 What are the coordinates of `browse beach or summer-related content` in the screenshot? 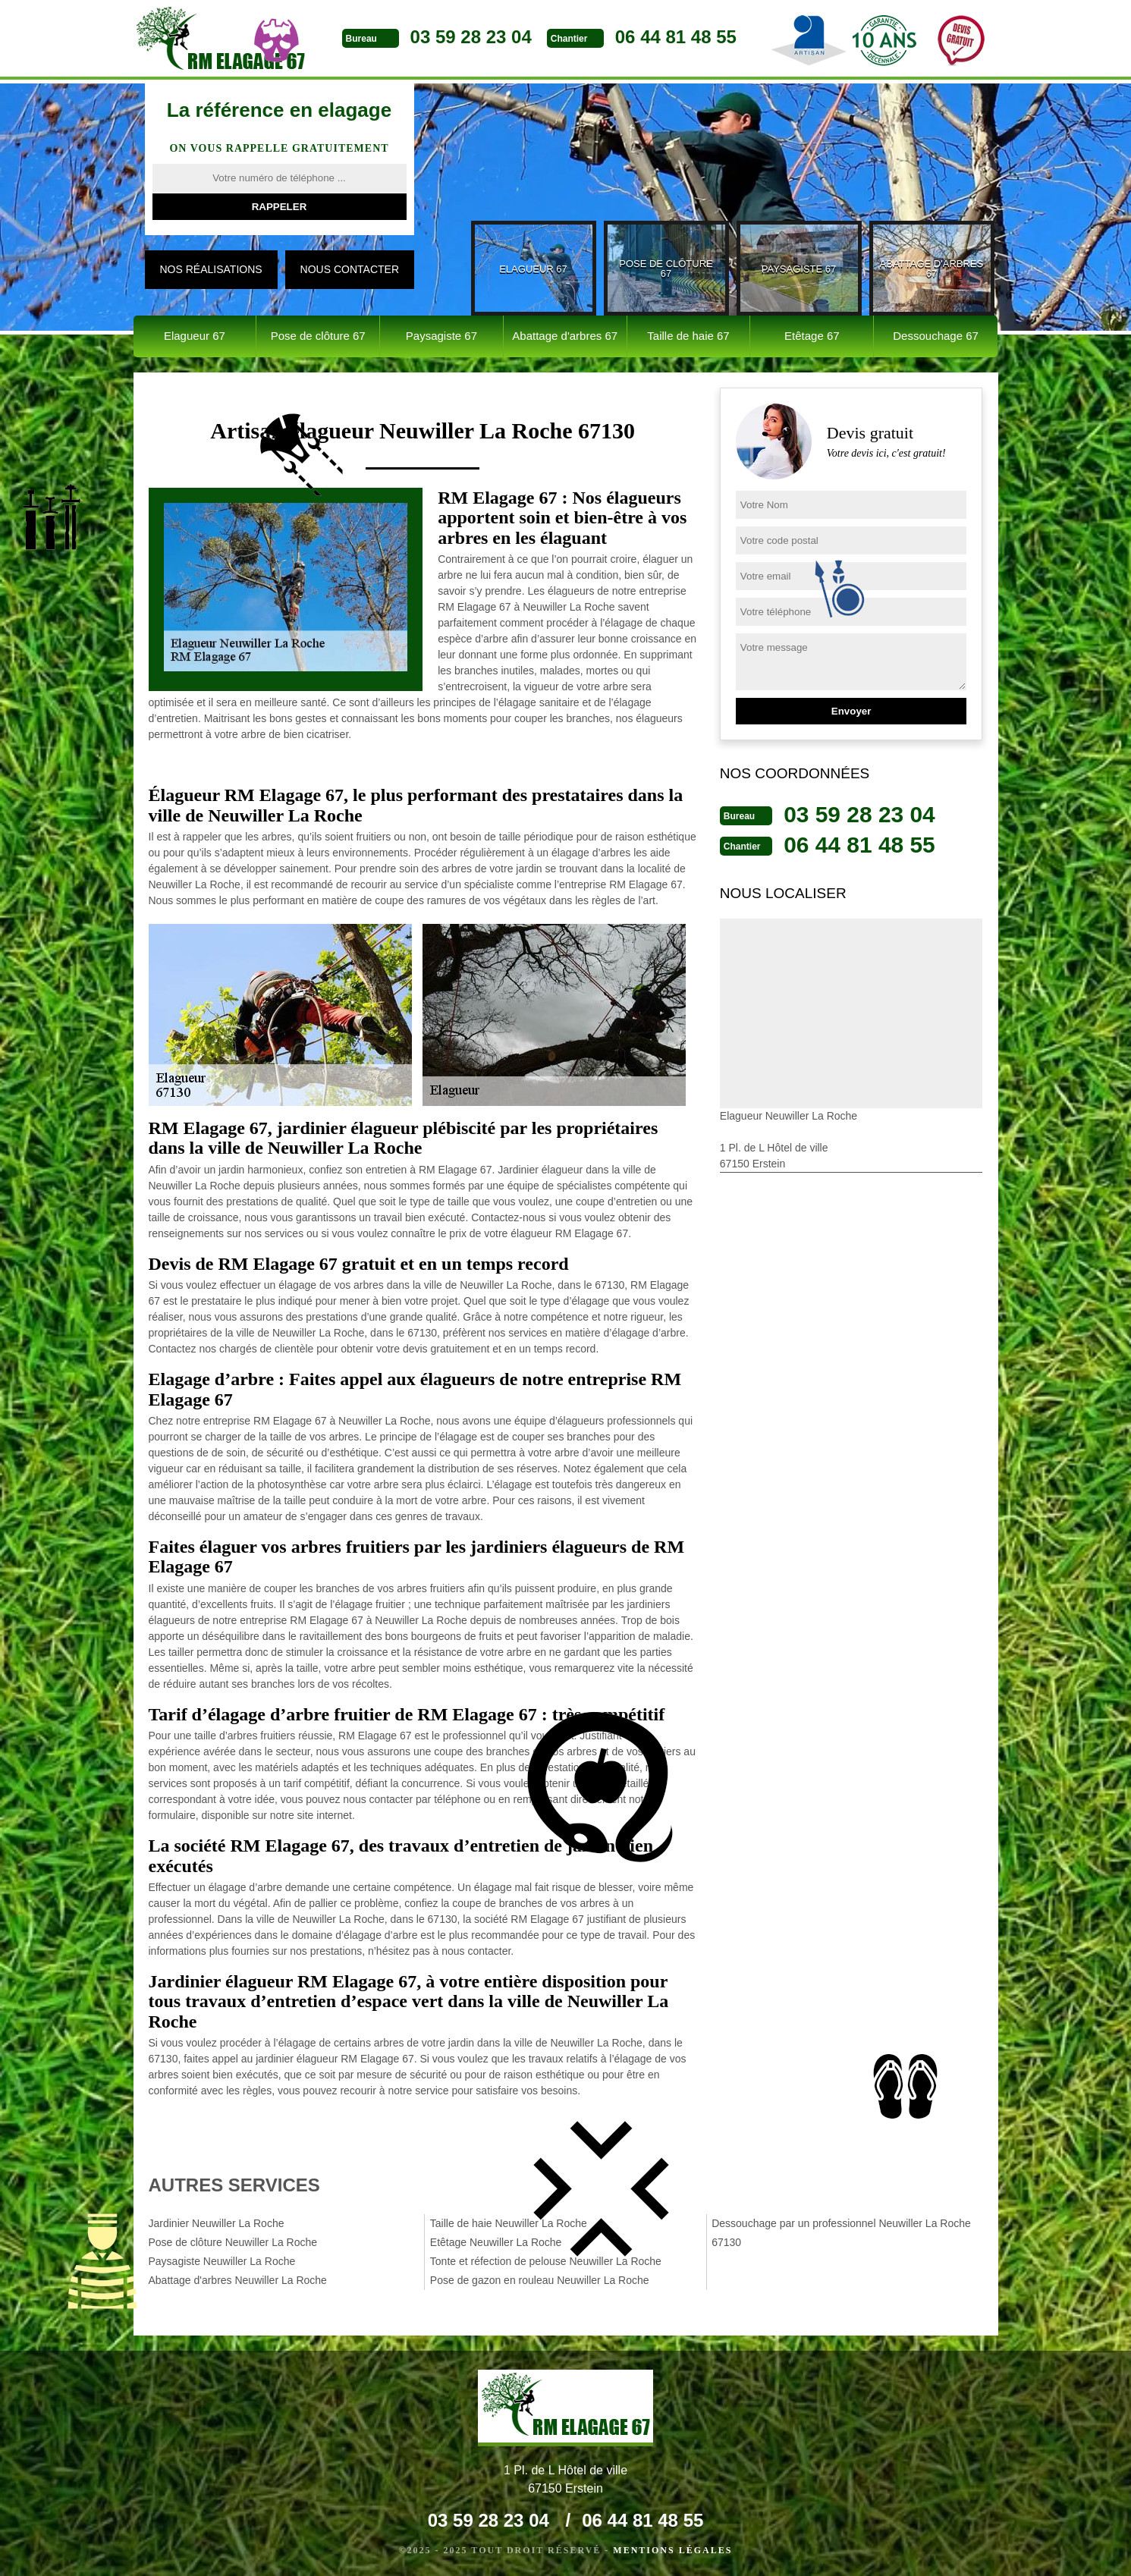 It's located at (905, 2086).